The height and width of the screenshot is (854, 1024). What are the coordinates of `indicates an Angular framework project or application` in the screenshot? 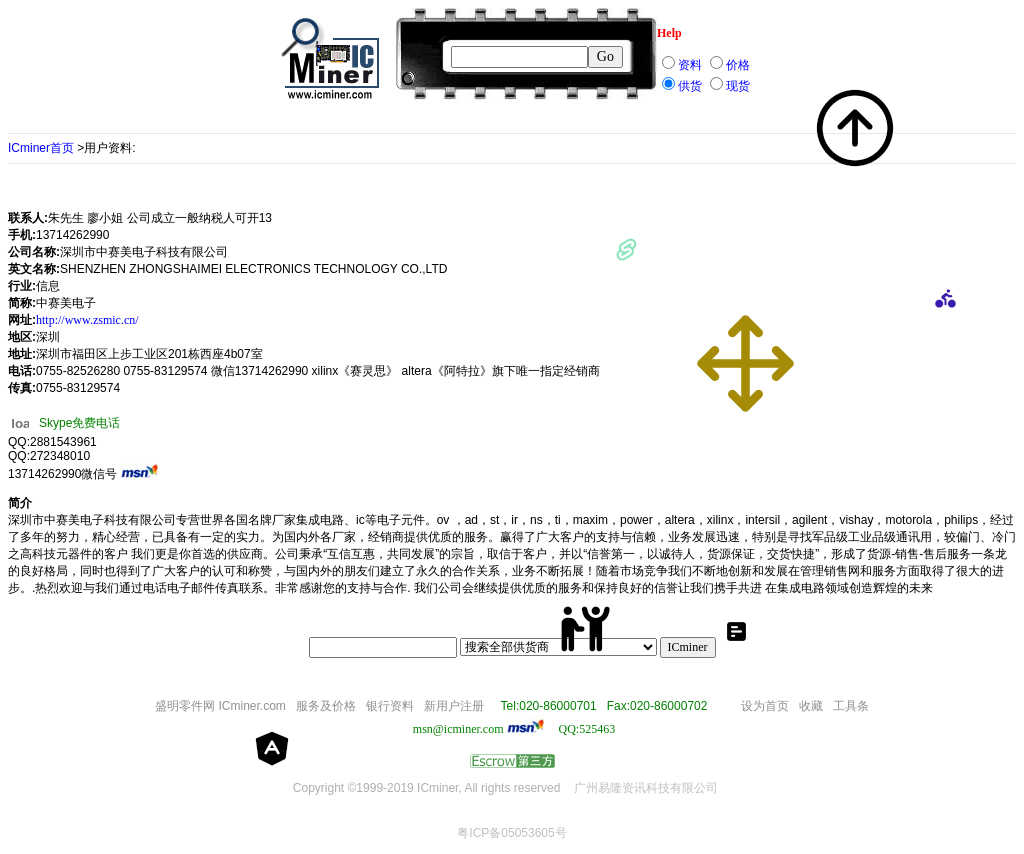 It's located at (272, 748).